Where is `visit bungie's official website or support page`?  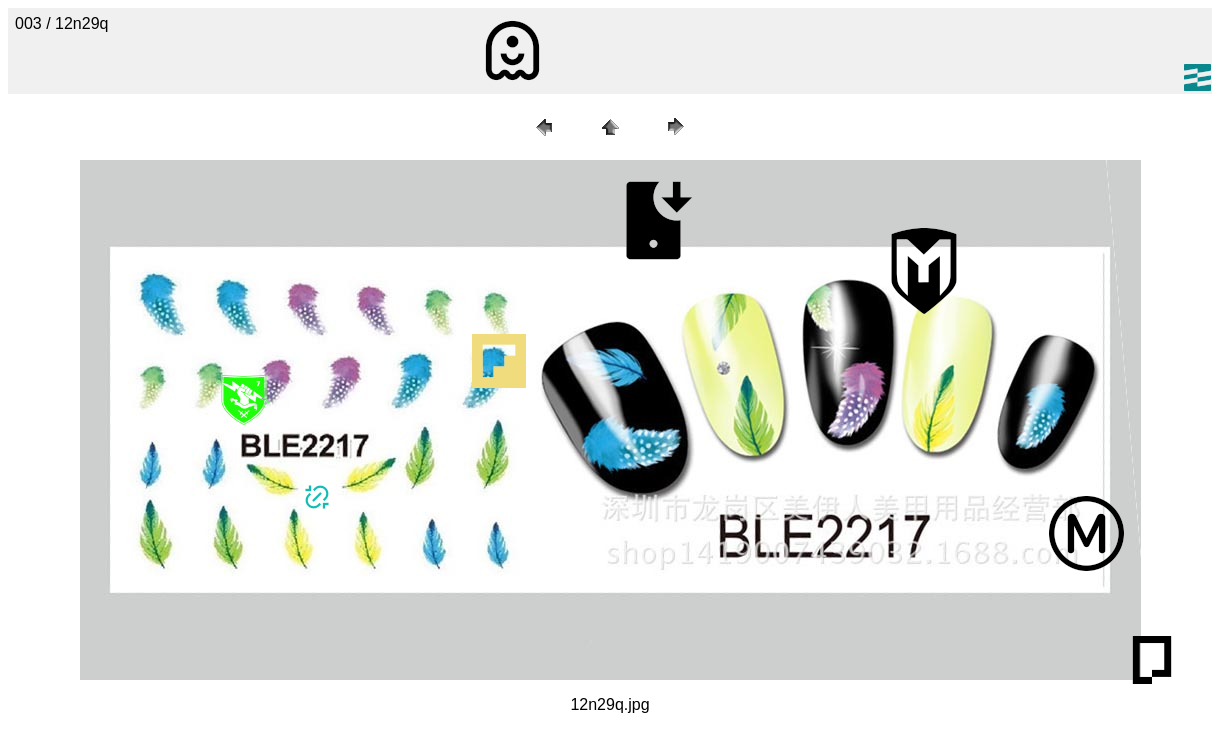 visit bungie's official website or support page is located at coordinates (243, 400).